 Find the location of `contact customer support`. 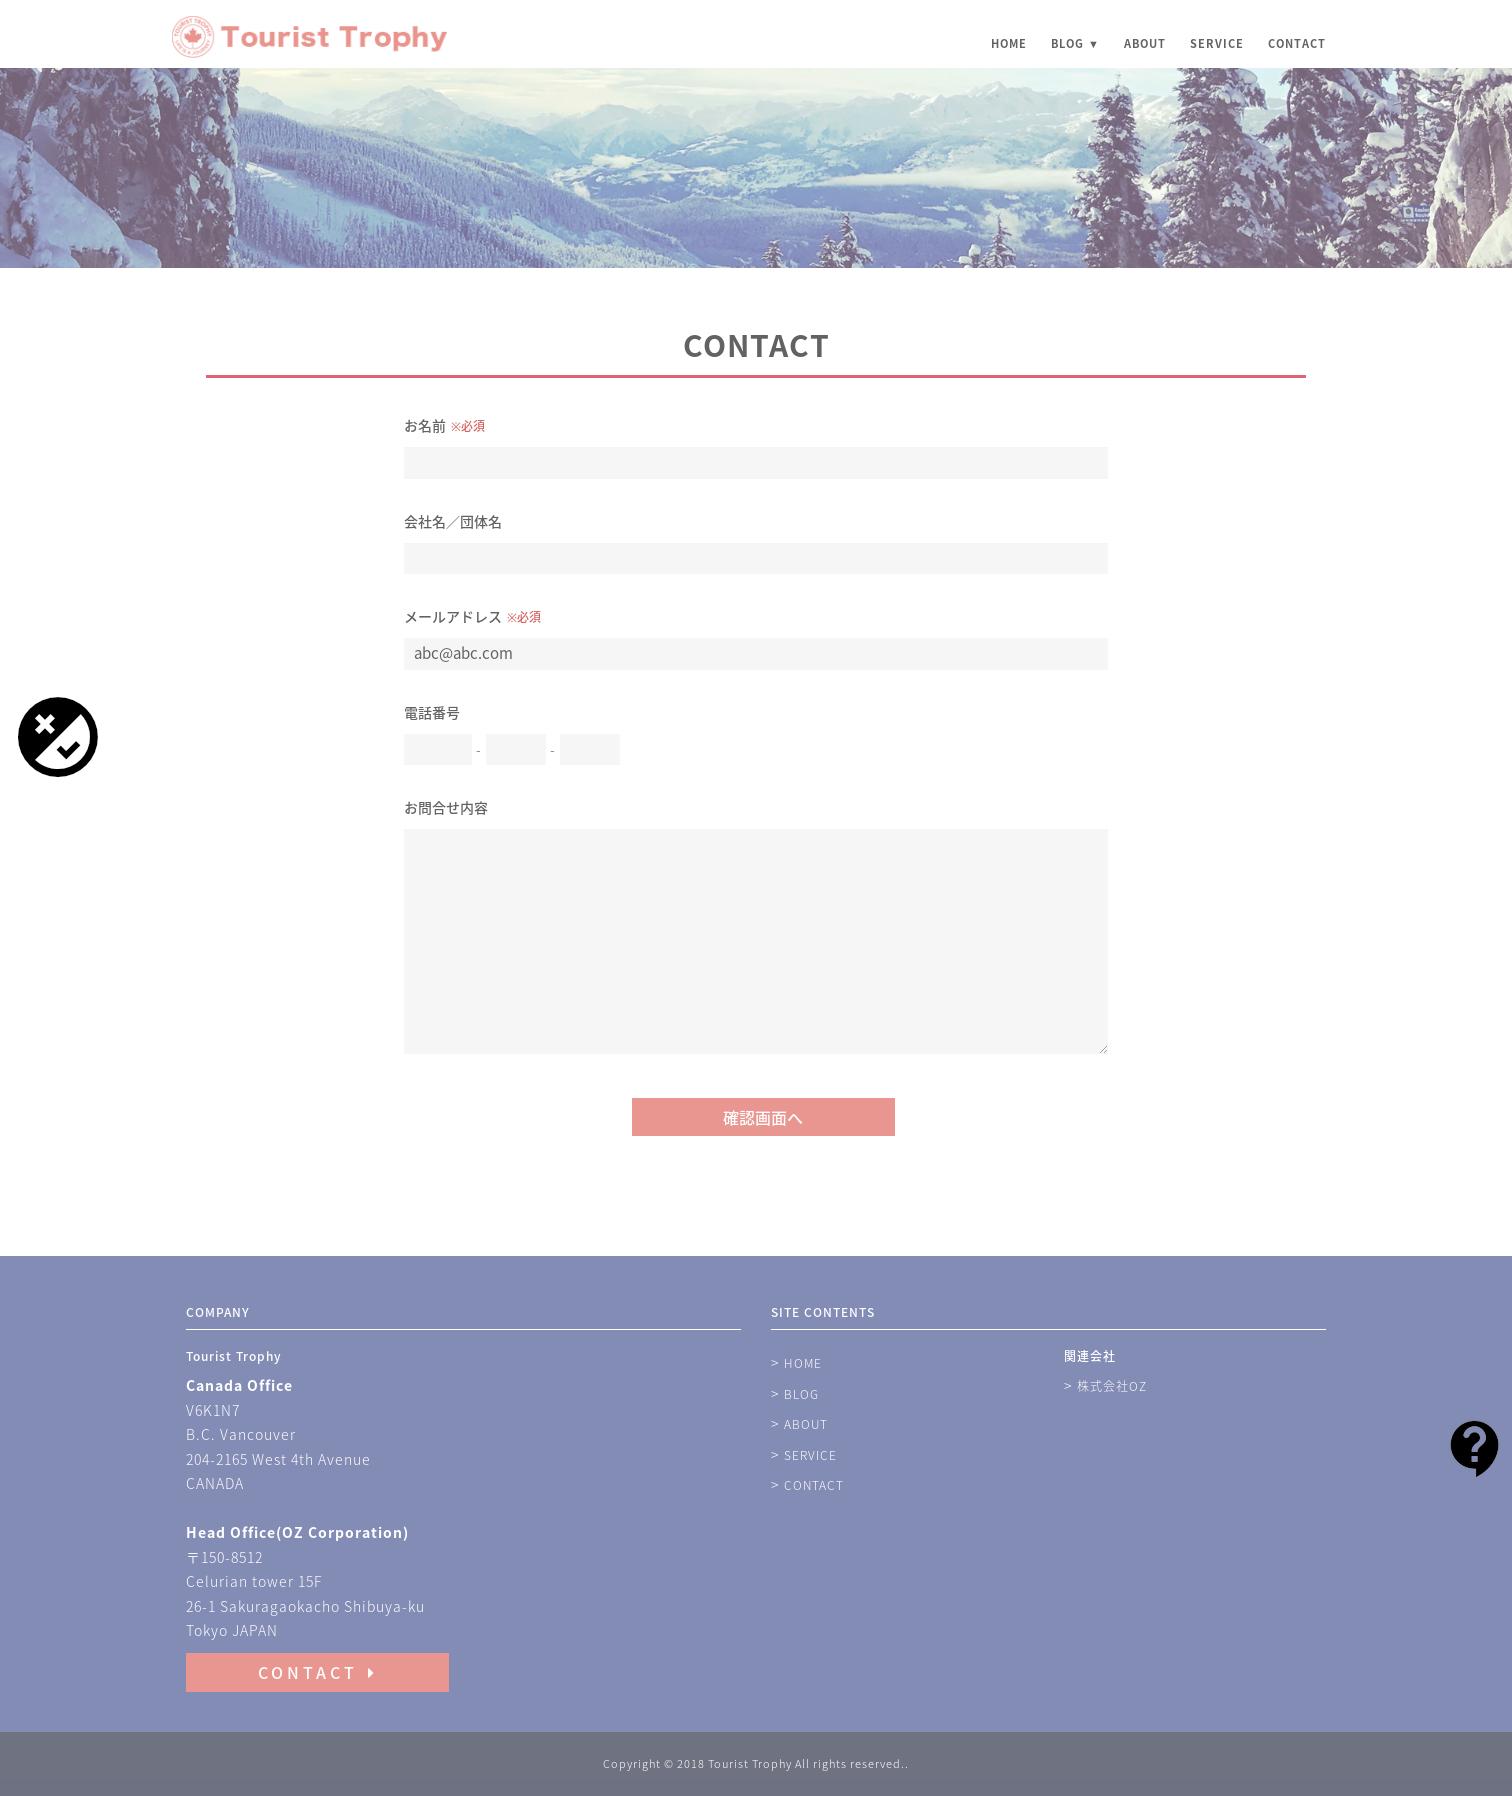

contact customer support is located at coordinates (1476, 1449).